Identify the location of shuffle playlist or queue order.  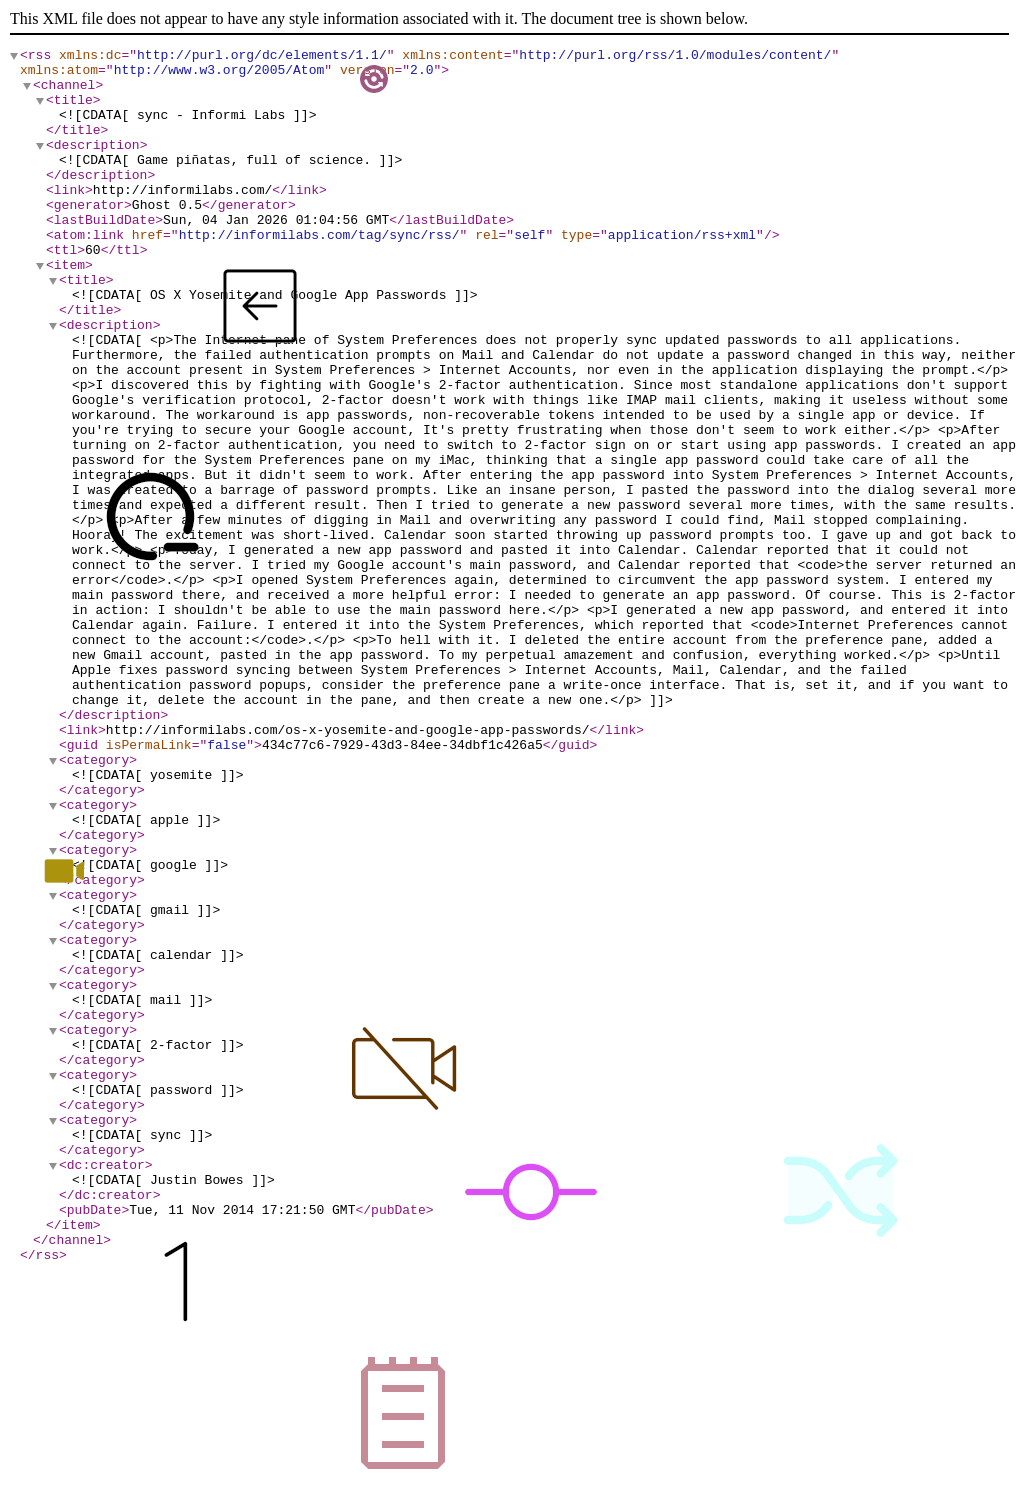
(838, 1190).